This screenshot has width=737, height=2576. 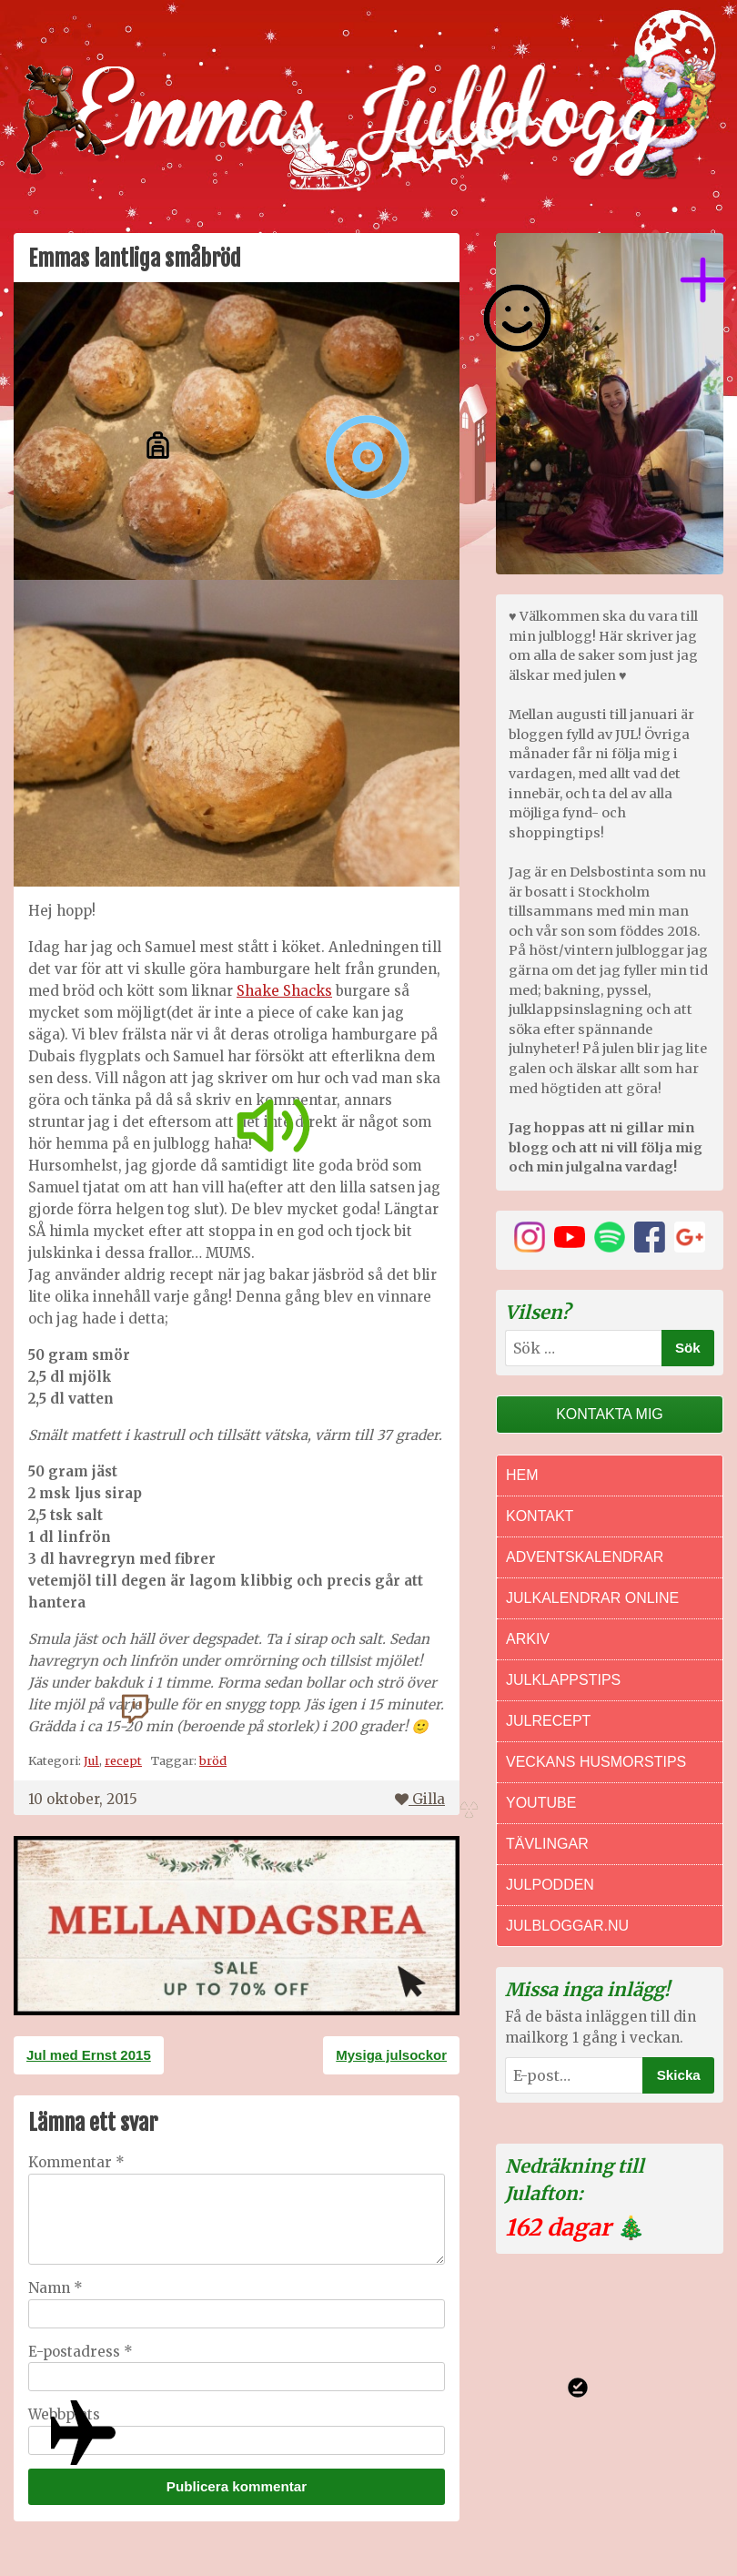 I want to click on indicates radioactive or hazardous material warning, so click(x=469, y=1809).